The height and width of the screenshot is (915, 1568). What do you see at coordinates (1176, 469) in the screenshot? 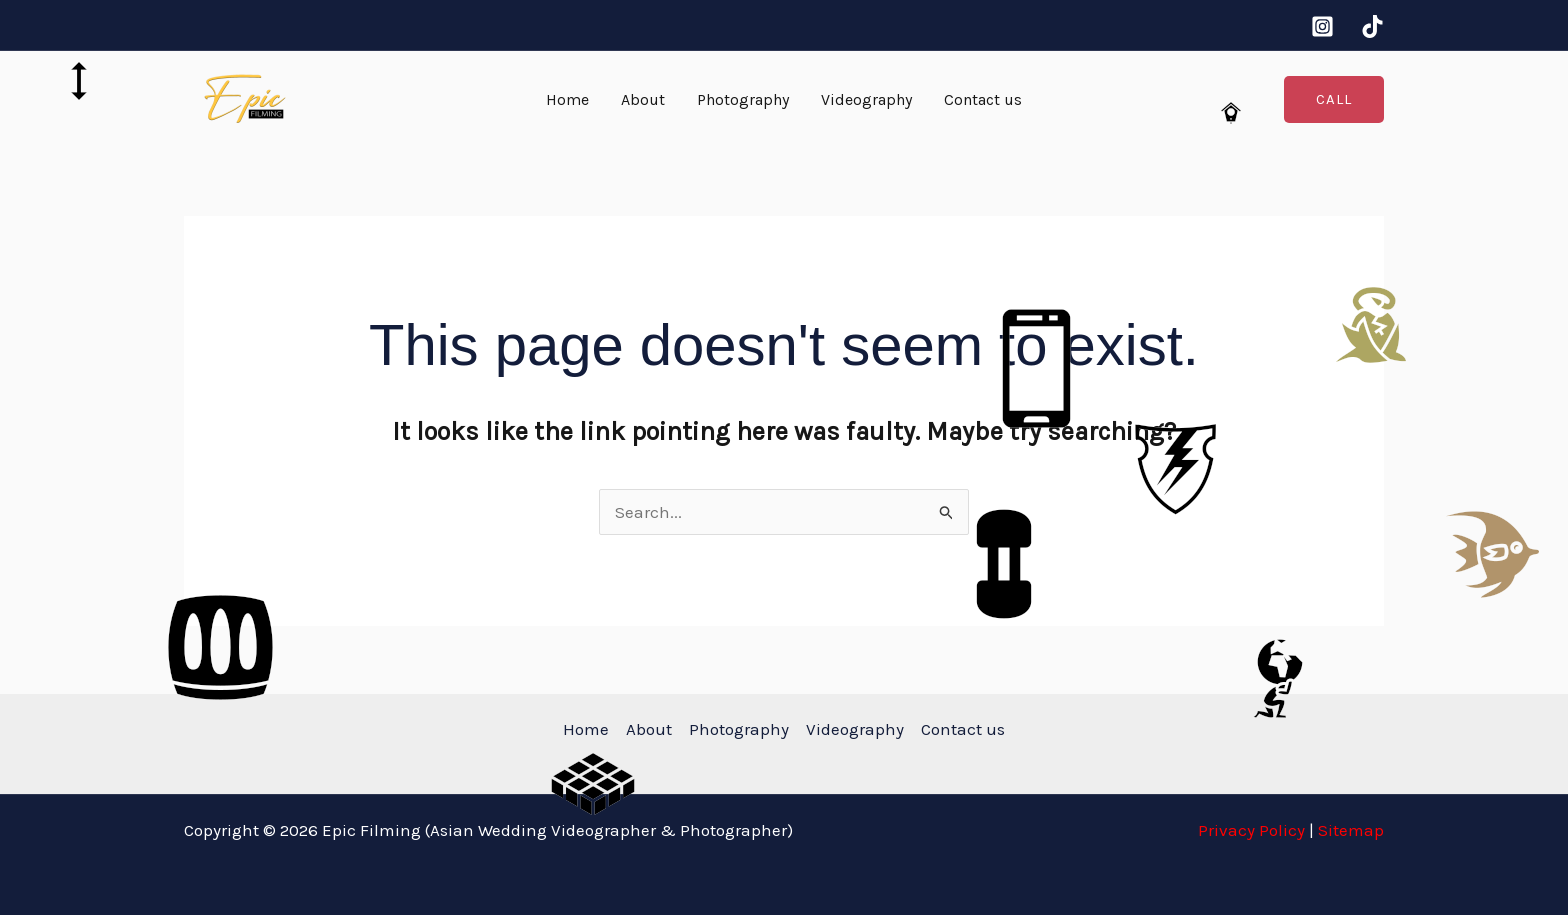
I see `activate electric shield ability` at bounding box center [1176, 469].